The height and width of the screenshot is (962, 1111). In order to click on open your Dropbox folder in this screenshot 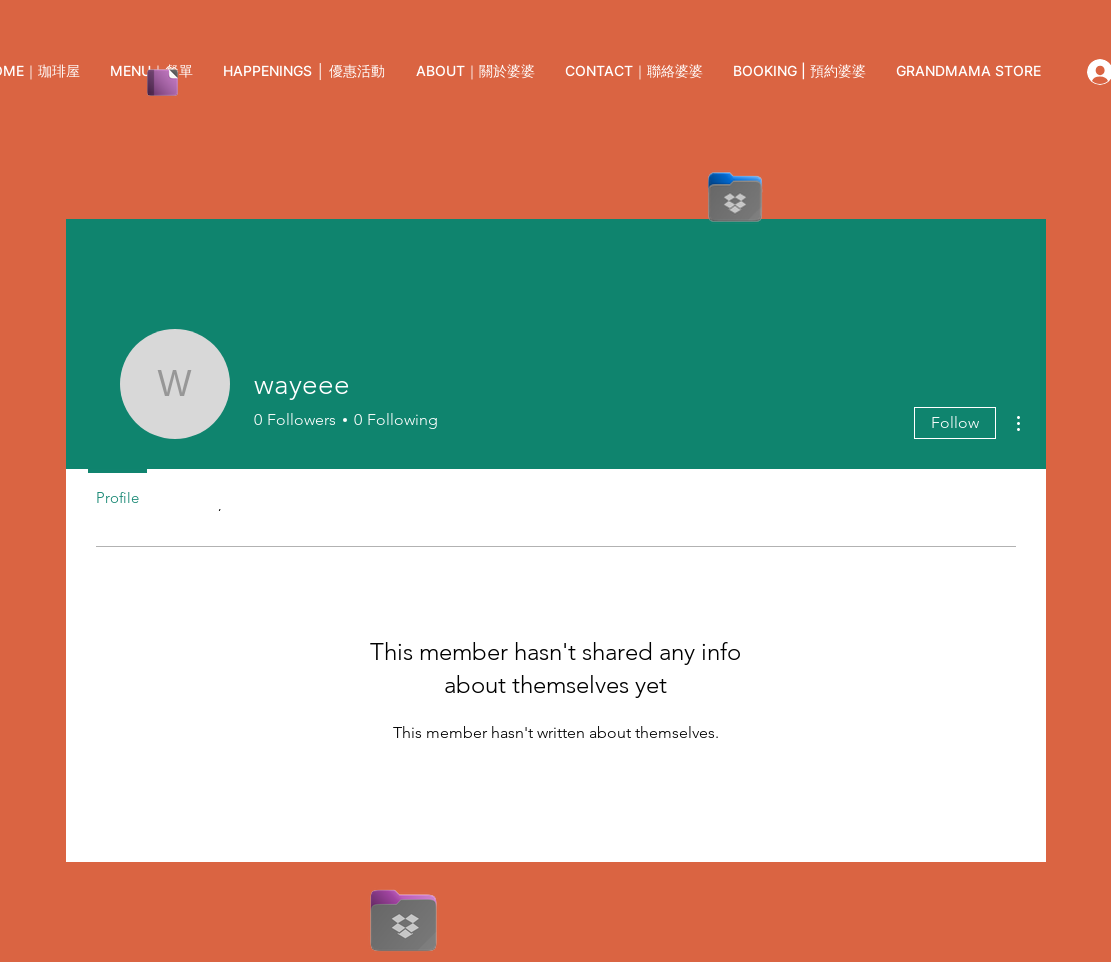, I will do `click(735, 197)`.